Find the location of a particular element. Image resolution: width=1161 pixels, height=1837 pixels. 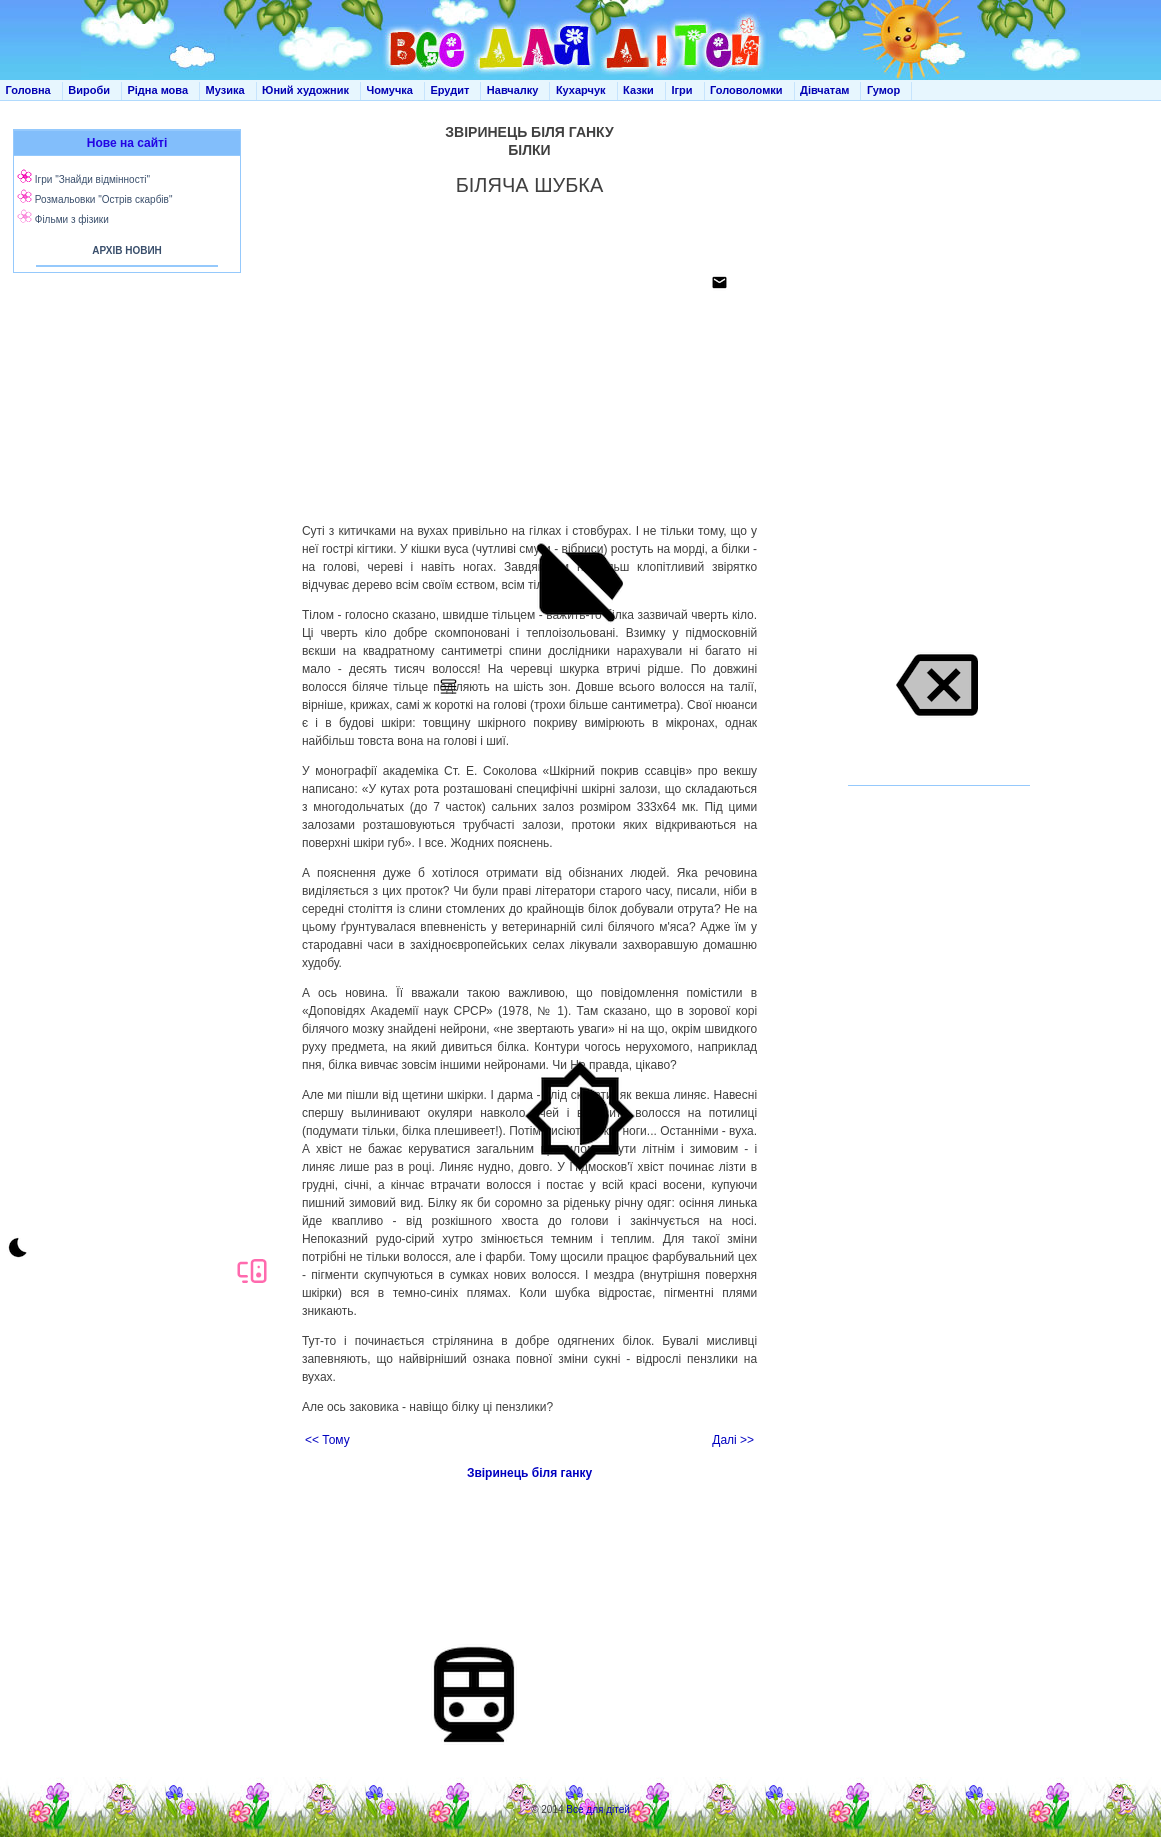

adjust screen brightness level is located at coordinates (580, 1116).